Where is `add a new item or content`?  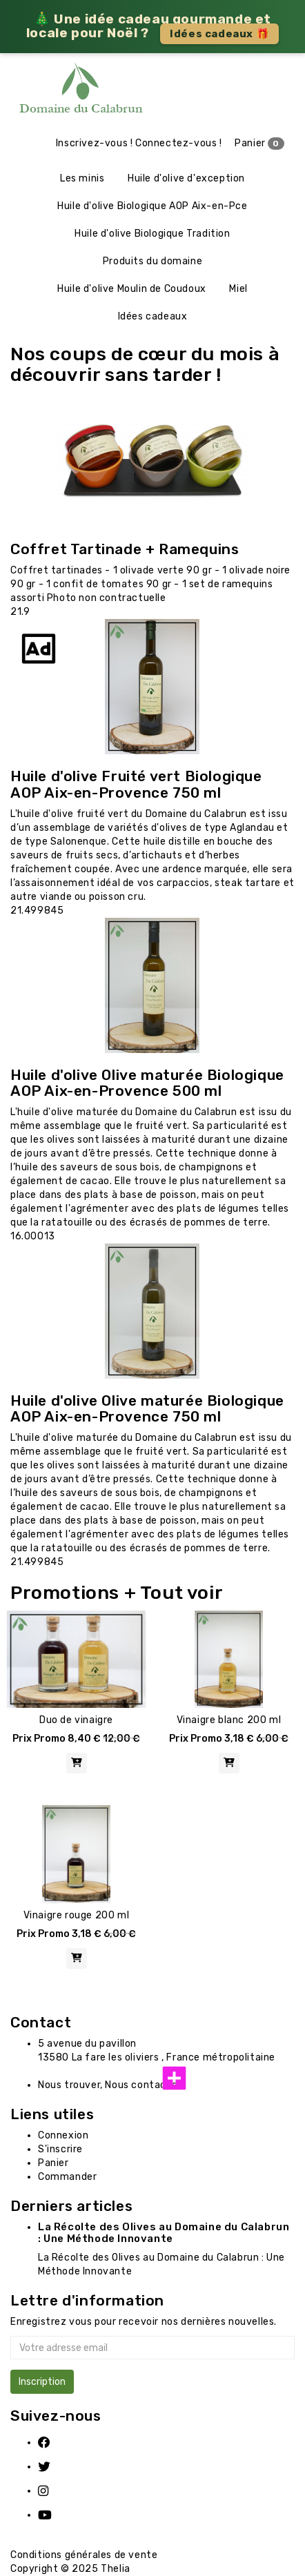
add a new item or content is located at coordinates (174, 2078).